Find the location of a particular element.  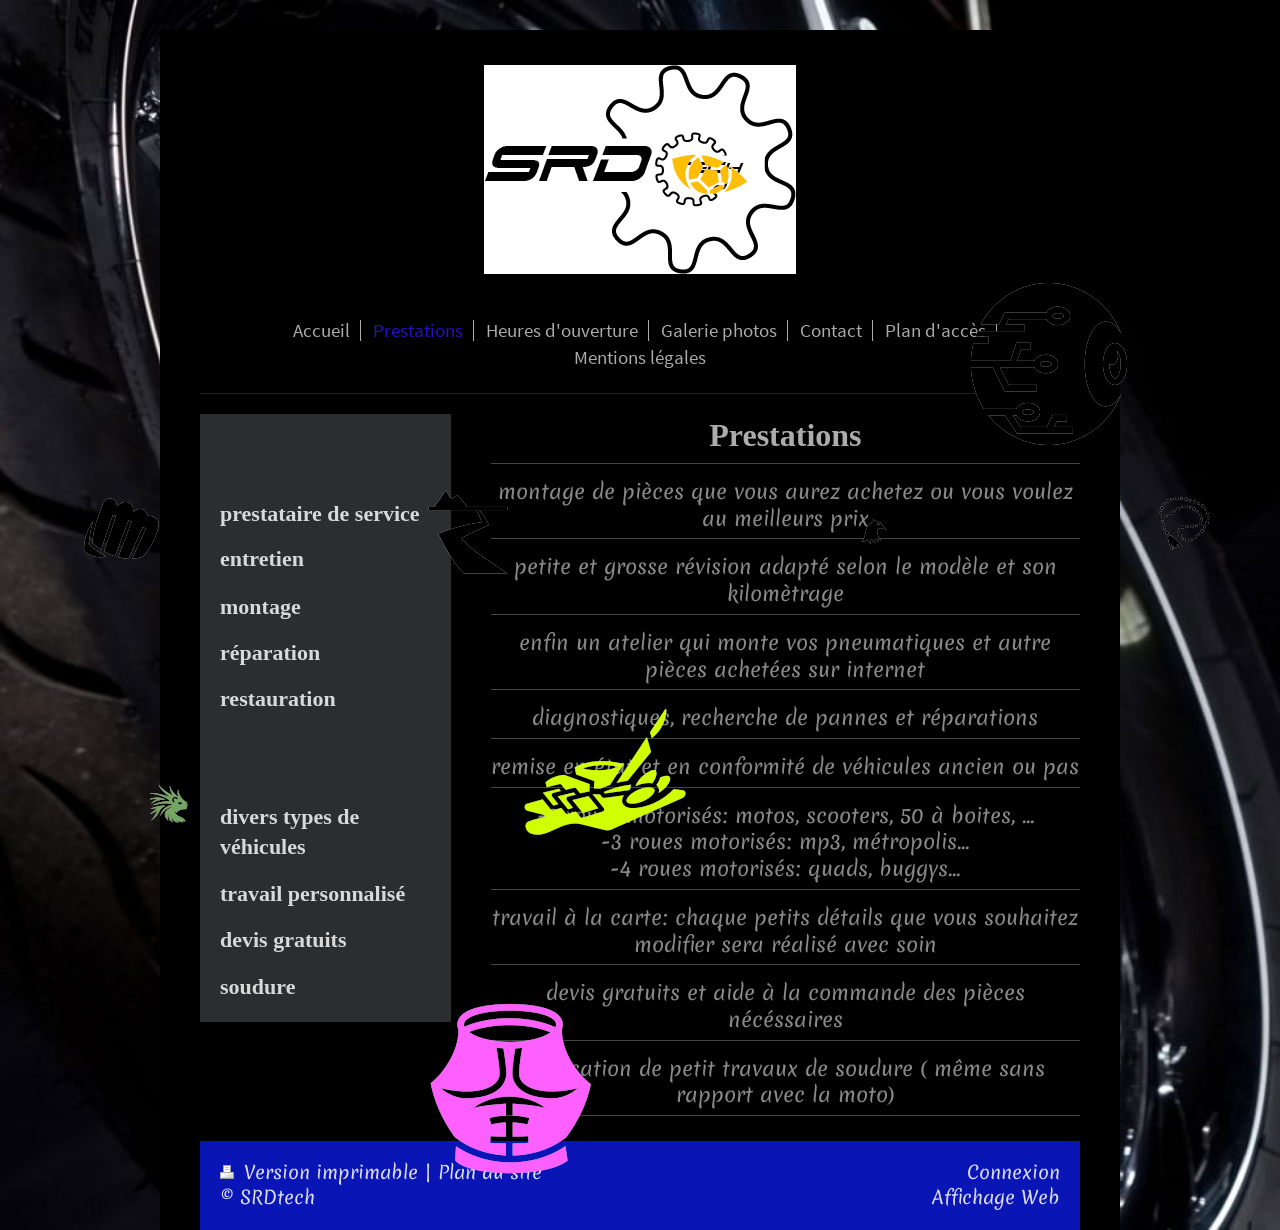

attack or melee action in a game is located at coordinates (120, 532).